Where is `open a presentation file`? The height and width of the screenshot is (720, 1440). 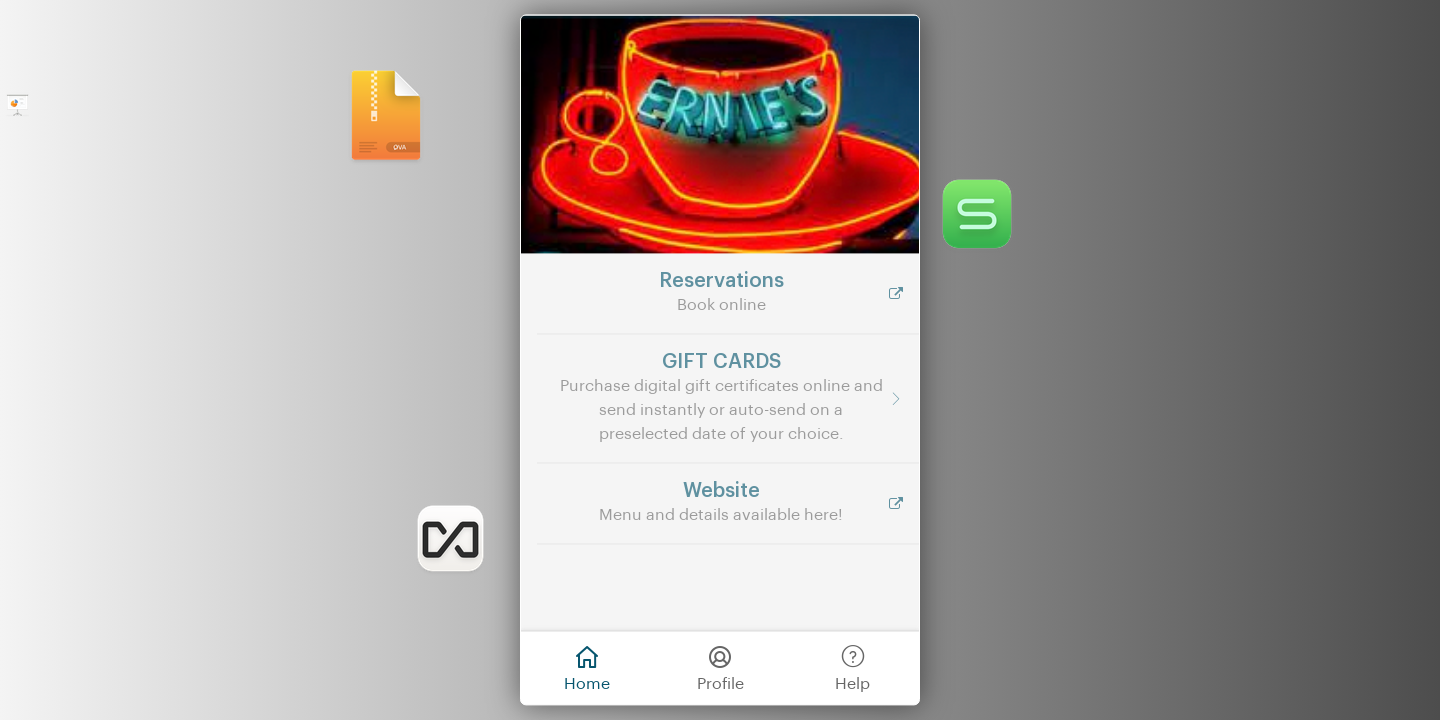 open a presentation file is located at coordinates (17, 104).